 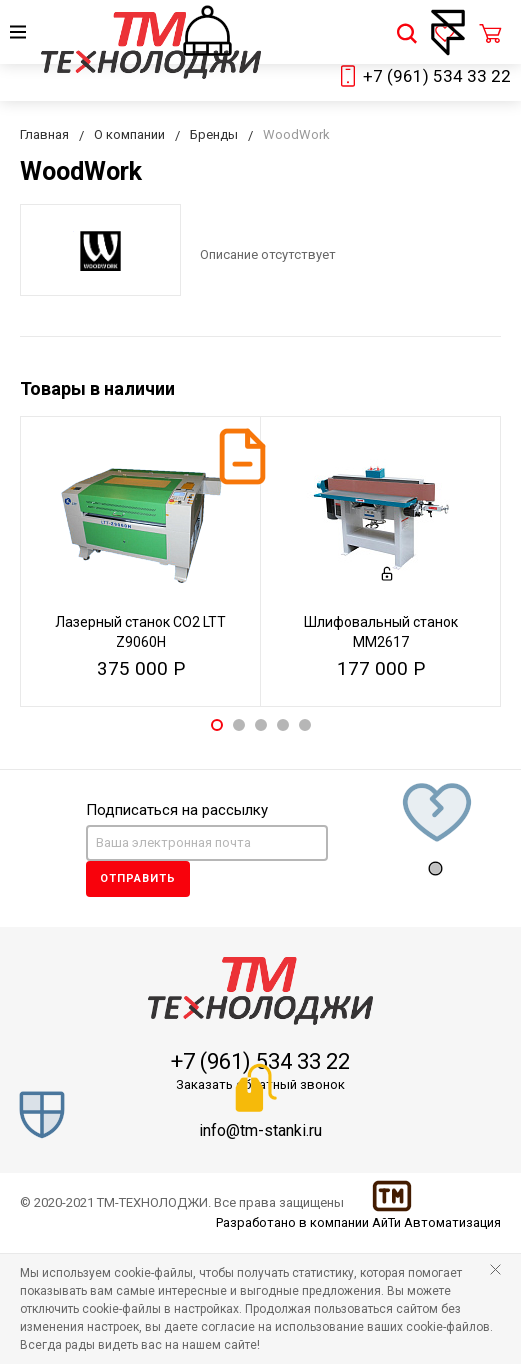 I want to click on browse winter apparel or accessories, so click(x=207, y=33).